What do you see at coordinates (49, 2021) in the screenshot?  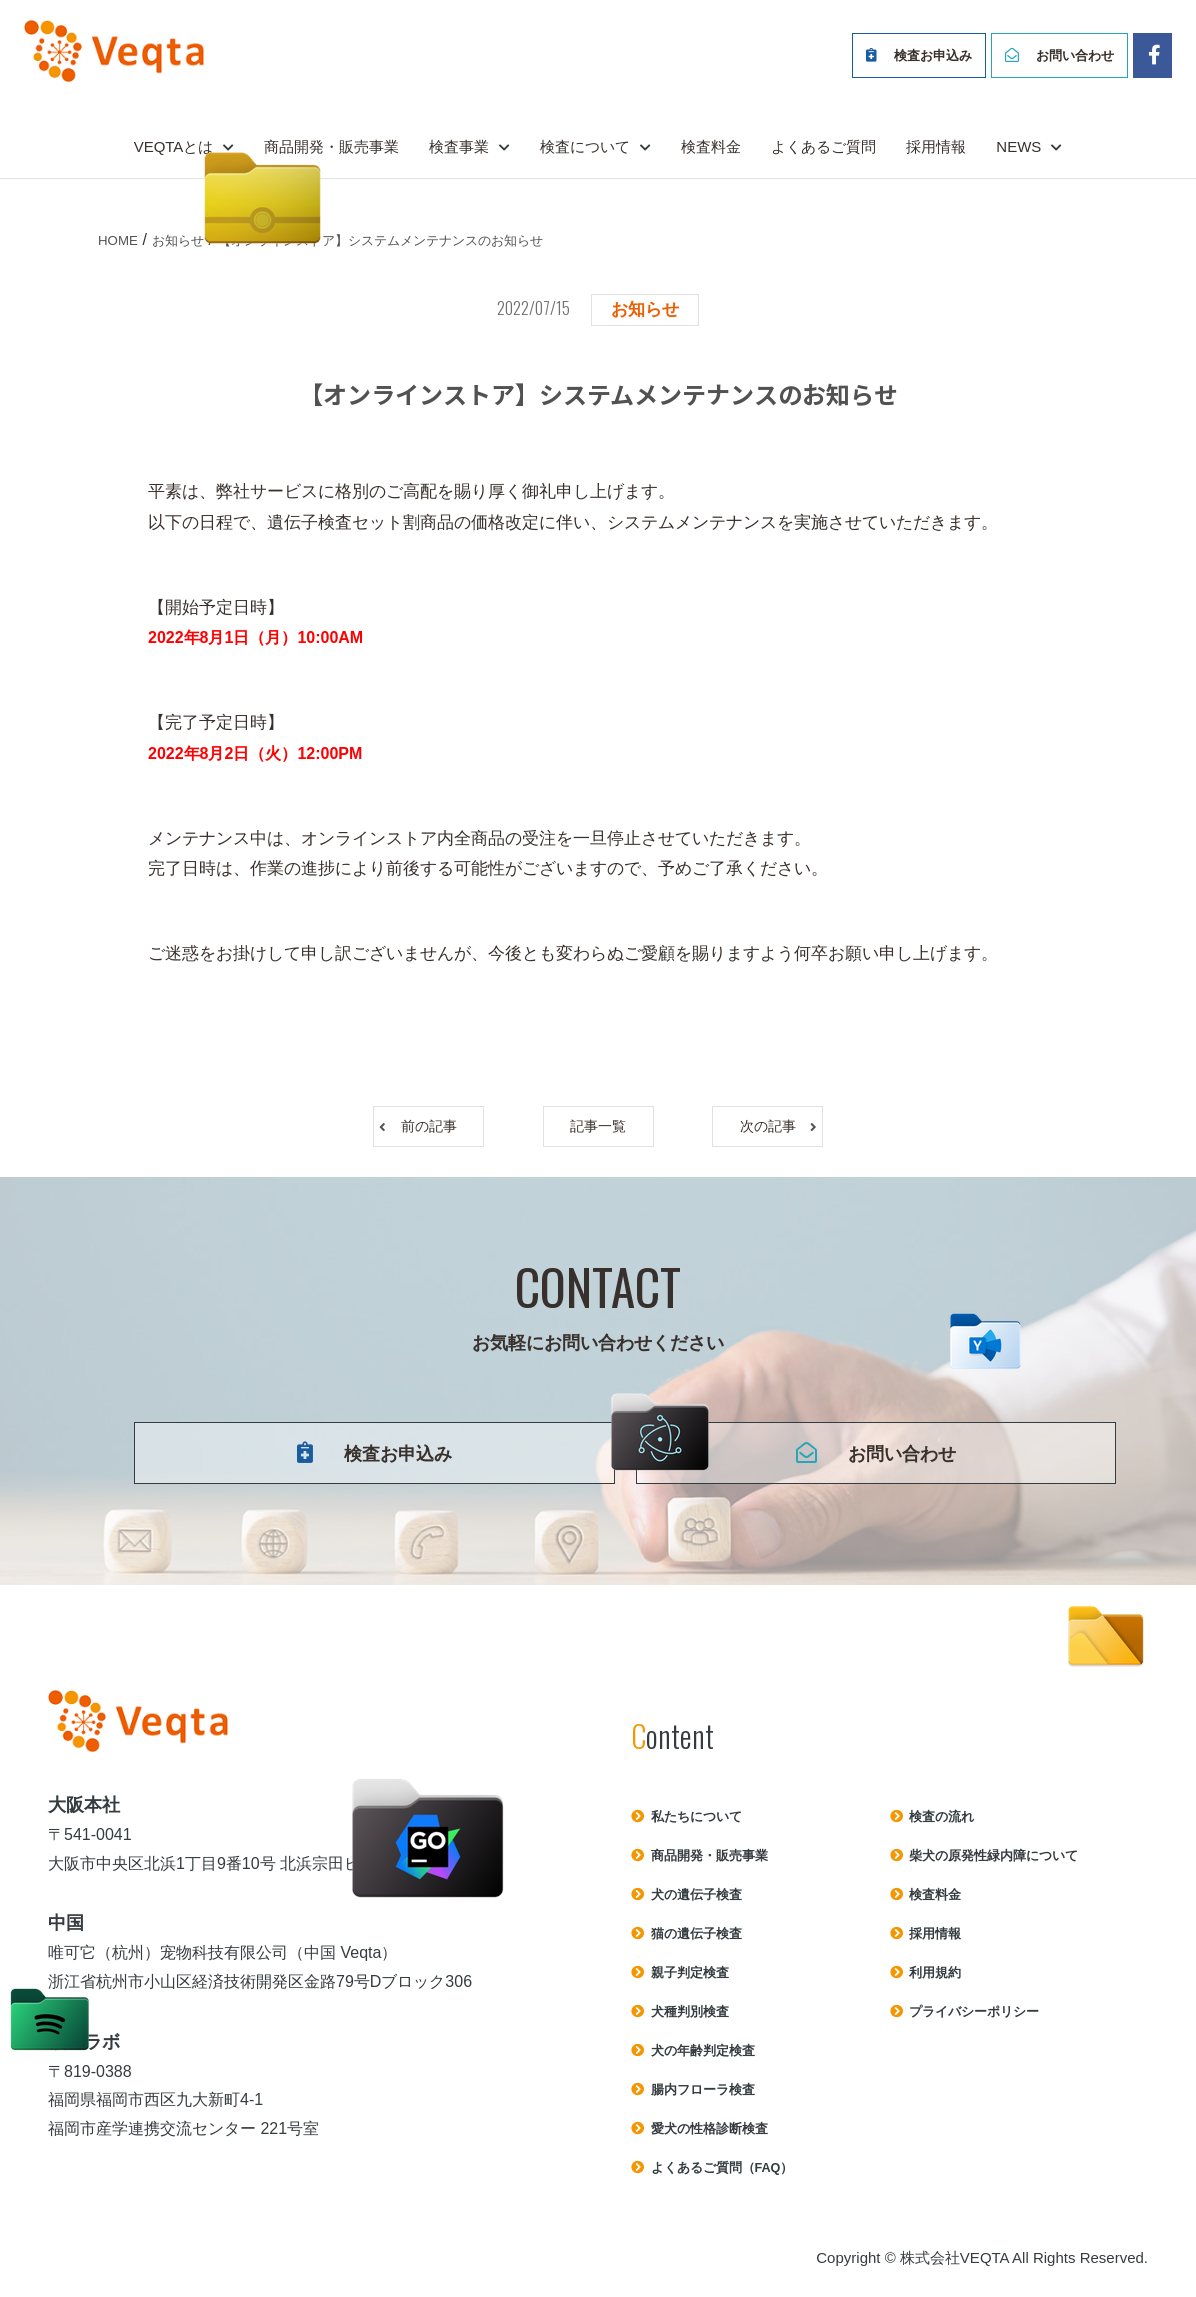 I see `open folder containing spotify downloads or files` at bounding box center [49, 2021].